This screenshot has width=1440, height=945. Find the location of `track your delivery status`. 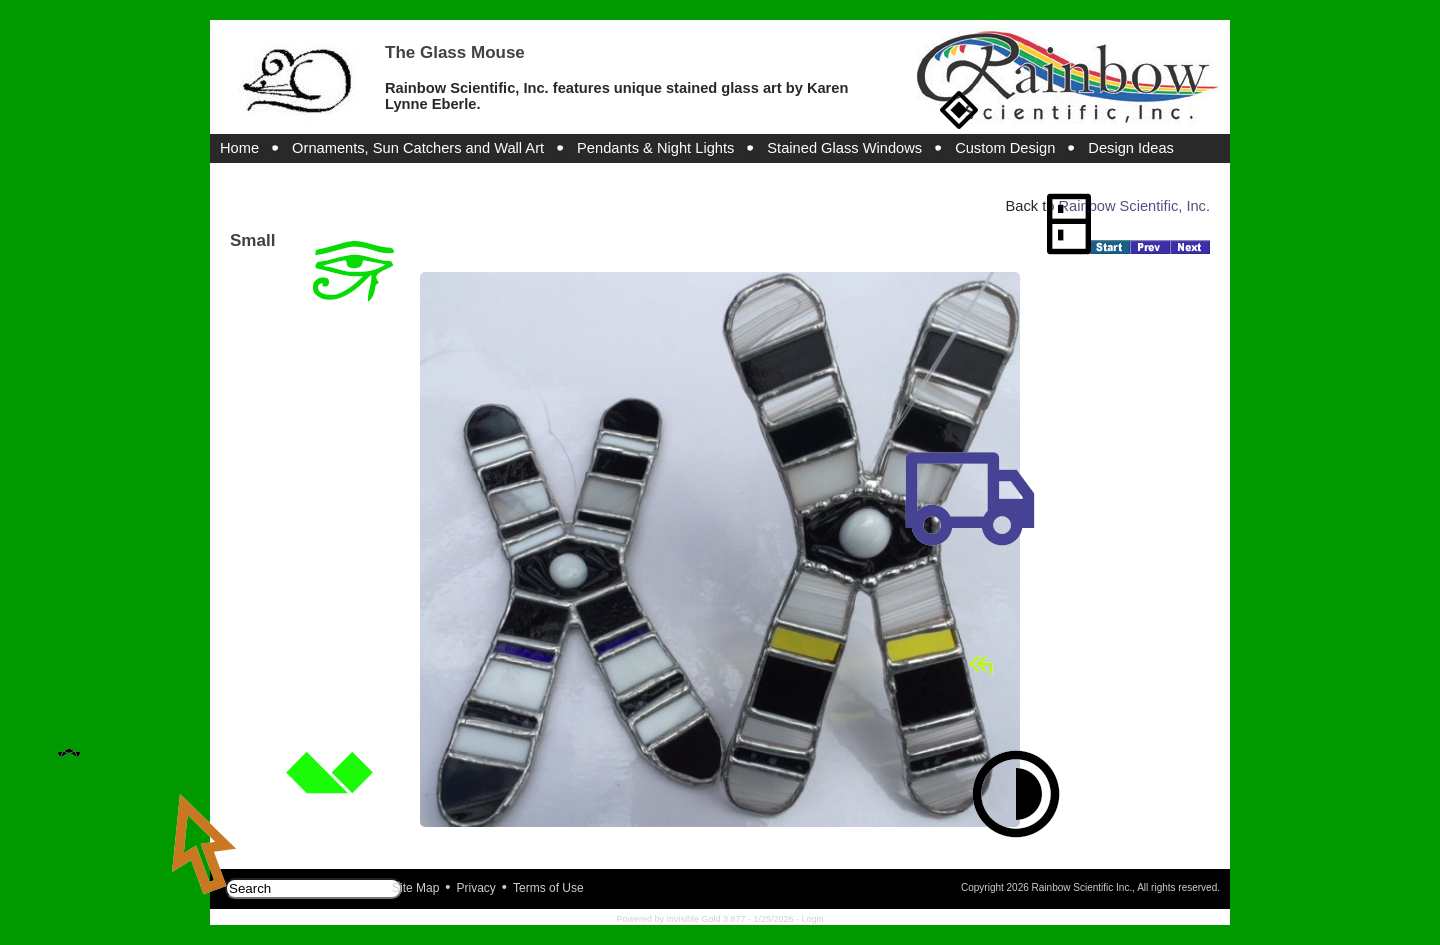

track your delivery status is located at coordinates (970, 493).